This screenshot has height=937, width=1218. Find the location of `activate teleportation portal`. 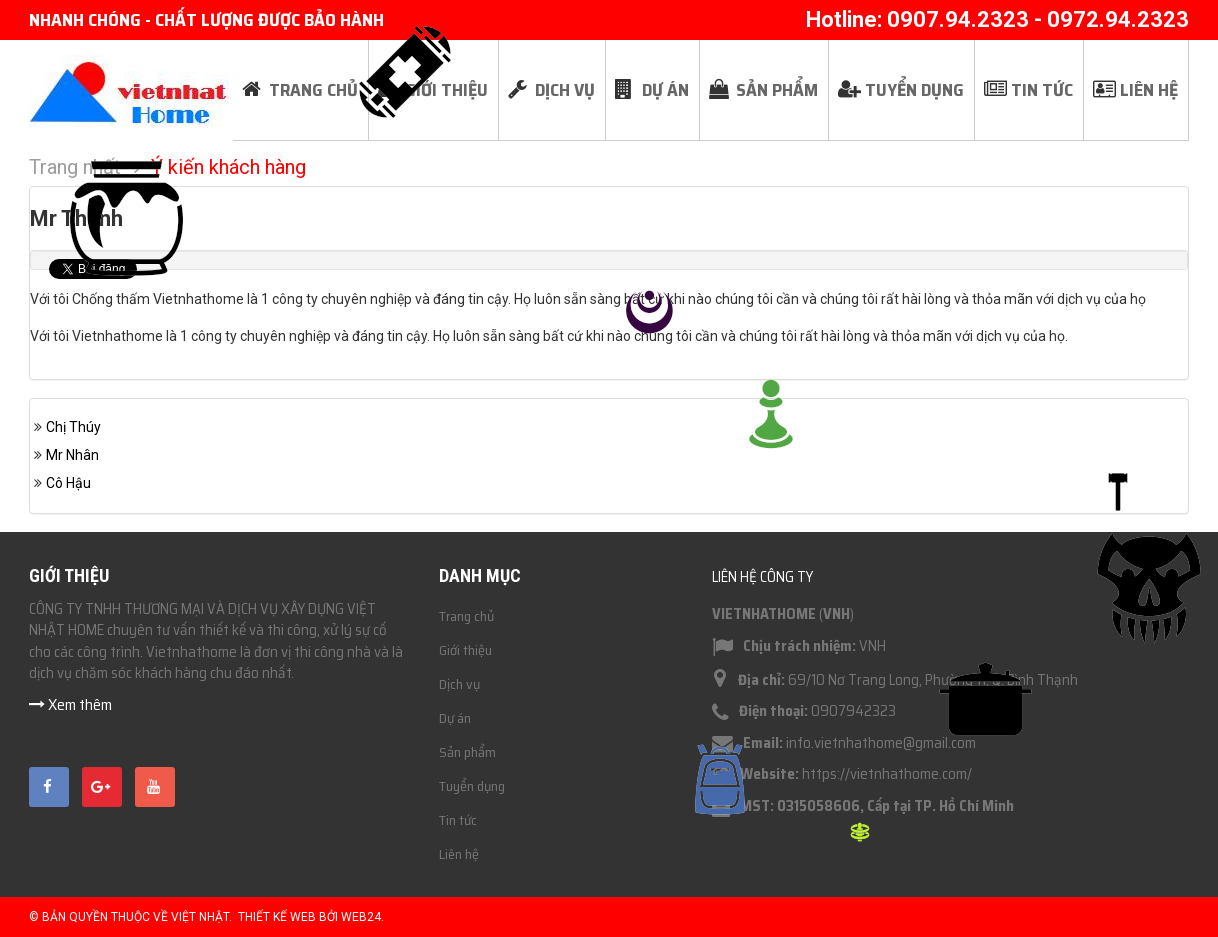

activate teleportation portal is located at coordinates (860, 832).